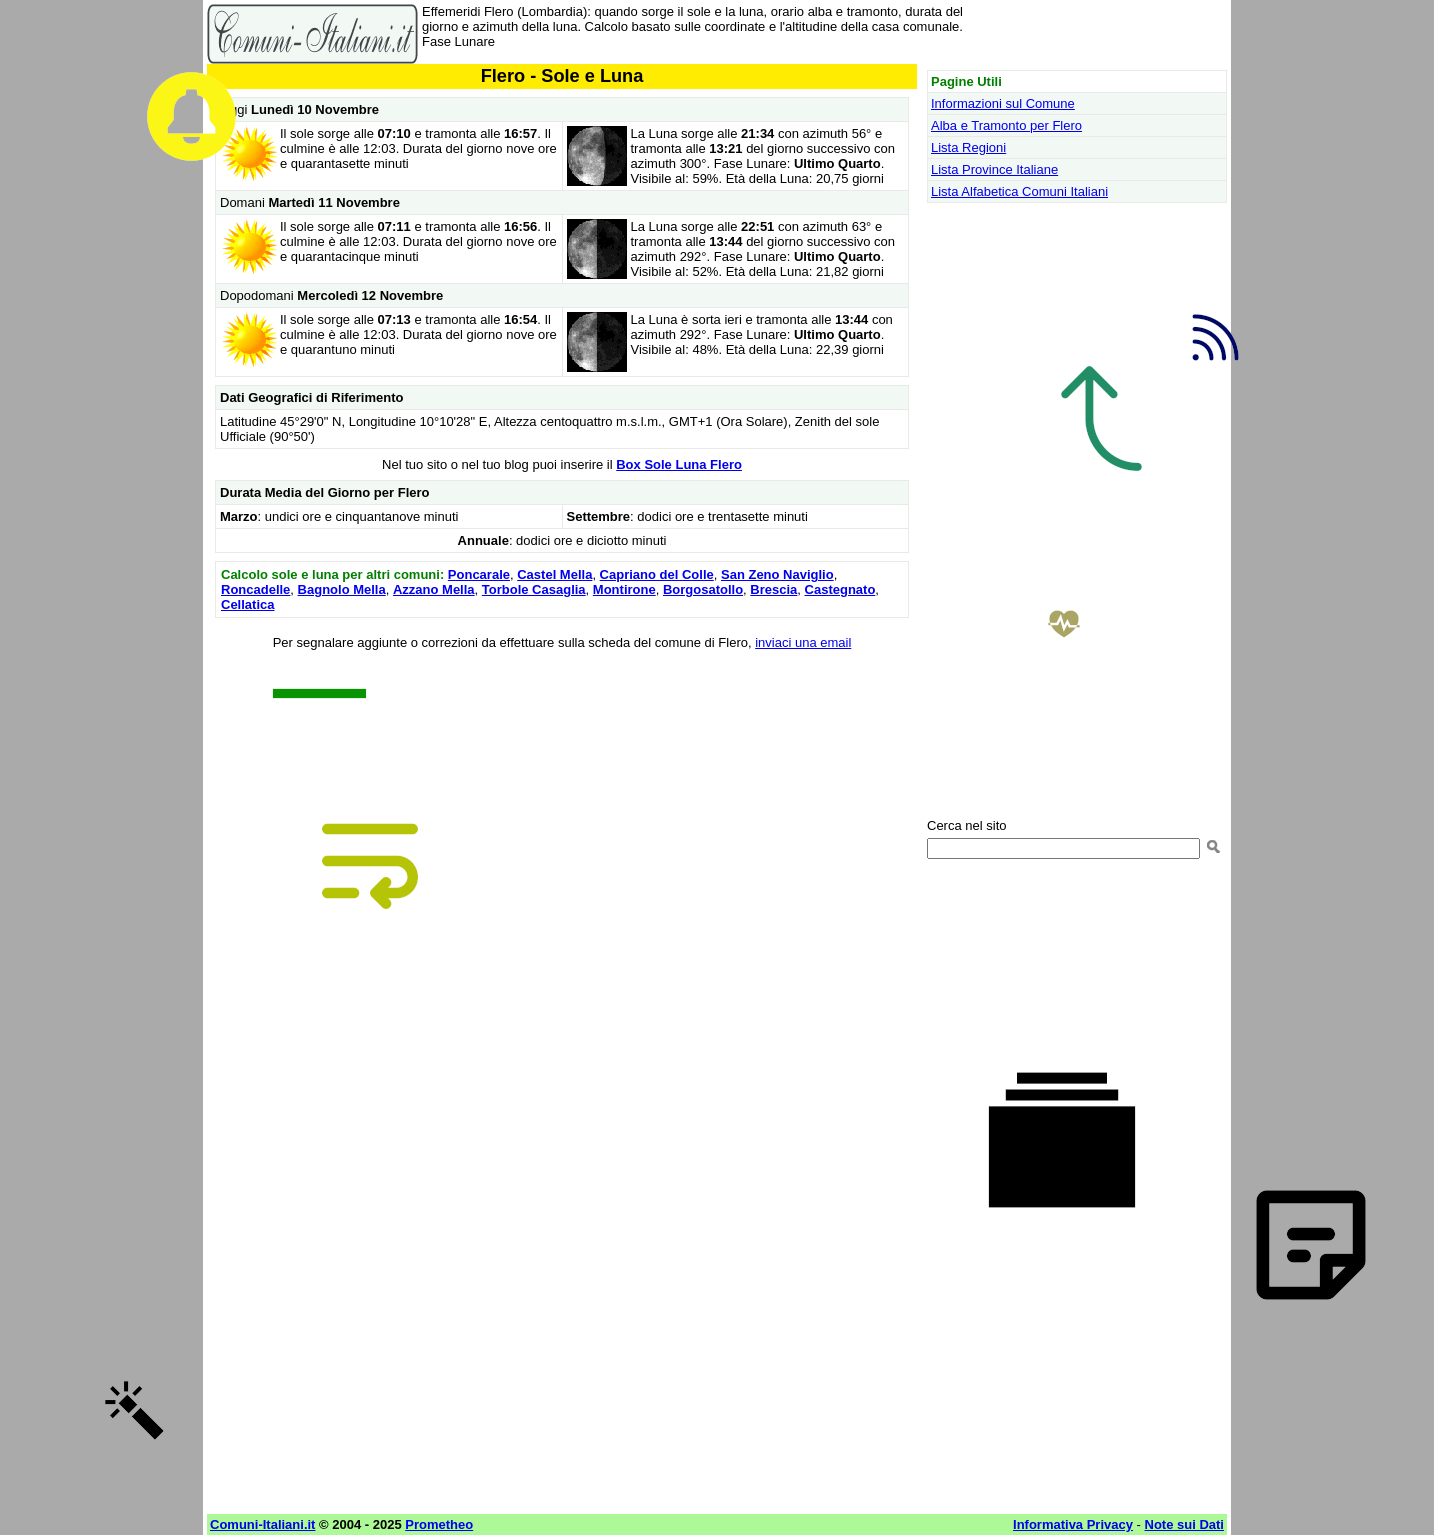 This screenshot has width=1434, height=1535. What do you see at coordinates (134, 1410) in the screenshot?
I see `apply auto-enhance or magic adjustments` at bounding box center [134, 1410].